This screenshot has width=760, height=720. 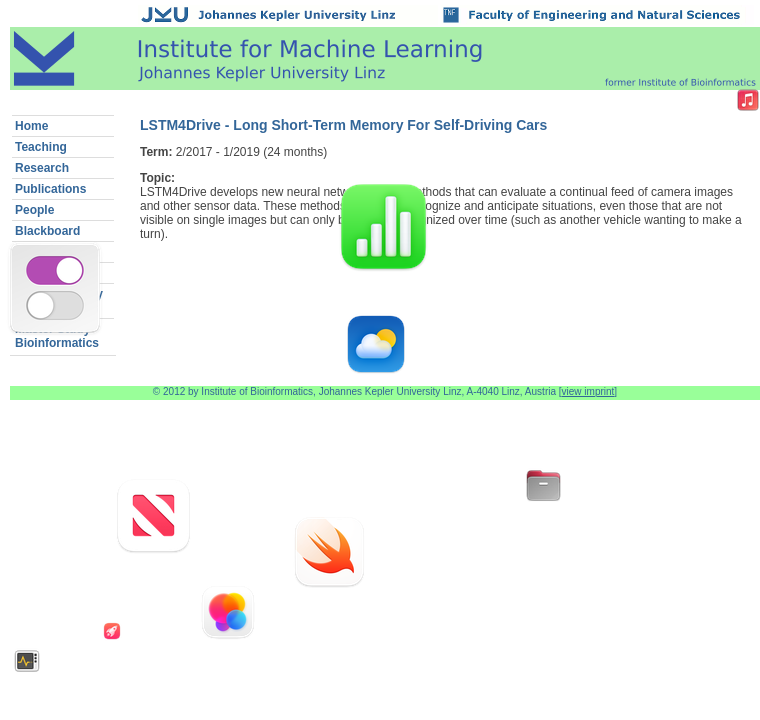 What do you see at coordinates (329, 551) in the screenshot?
I see `open Swift Playgrounds app` at bounding box center [329, 551].